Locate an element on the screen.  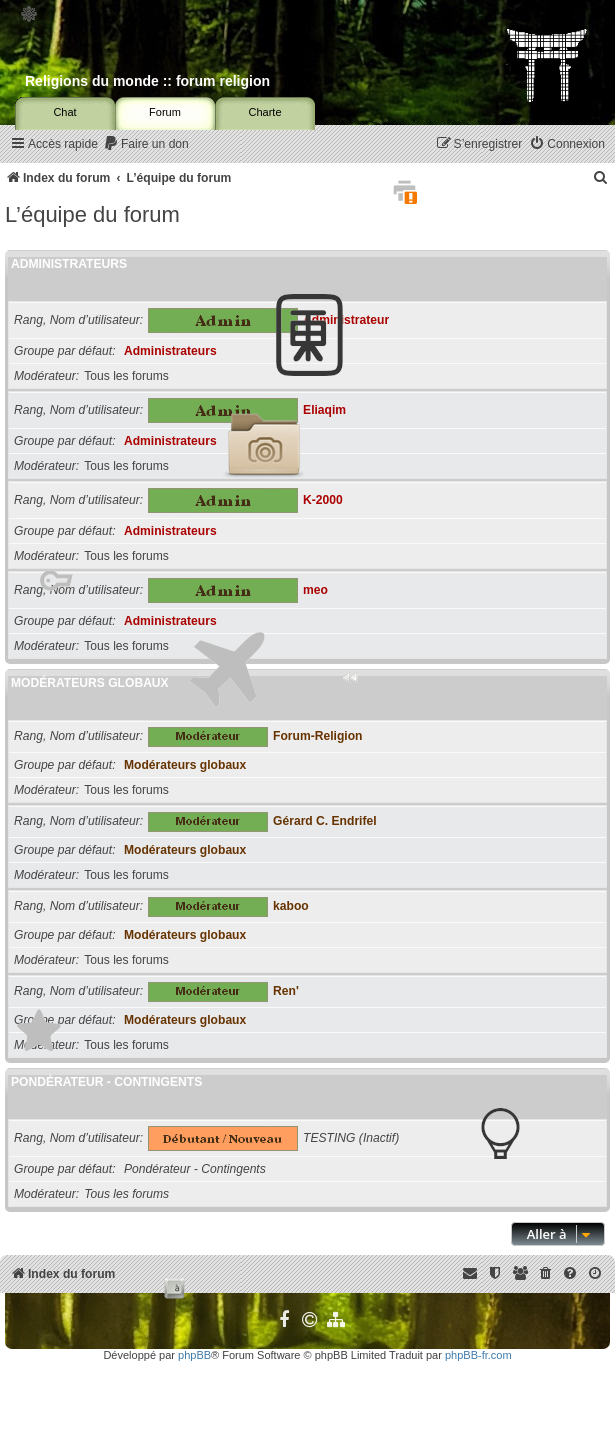
open budgie window shuffler workspace manager is located at coordinates (29, 14).